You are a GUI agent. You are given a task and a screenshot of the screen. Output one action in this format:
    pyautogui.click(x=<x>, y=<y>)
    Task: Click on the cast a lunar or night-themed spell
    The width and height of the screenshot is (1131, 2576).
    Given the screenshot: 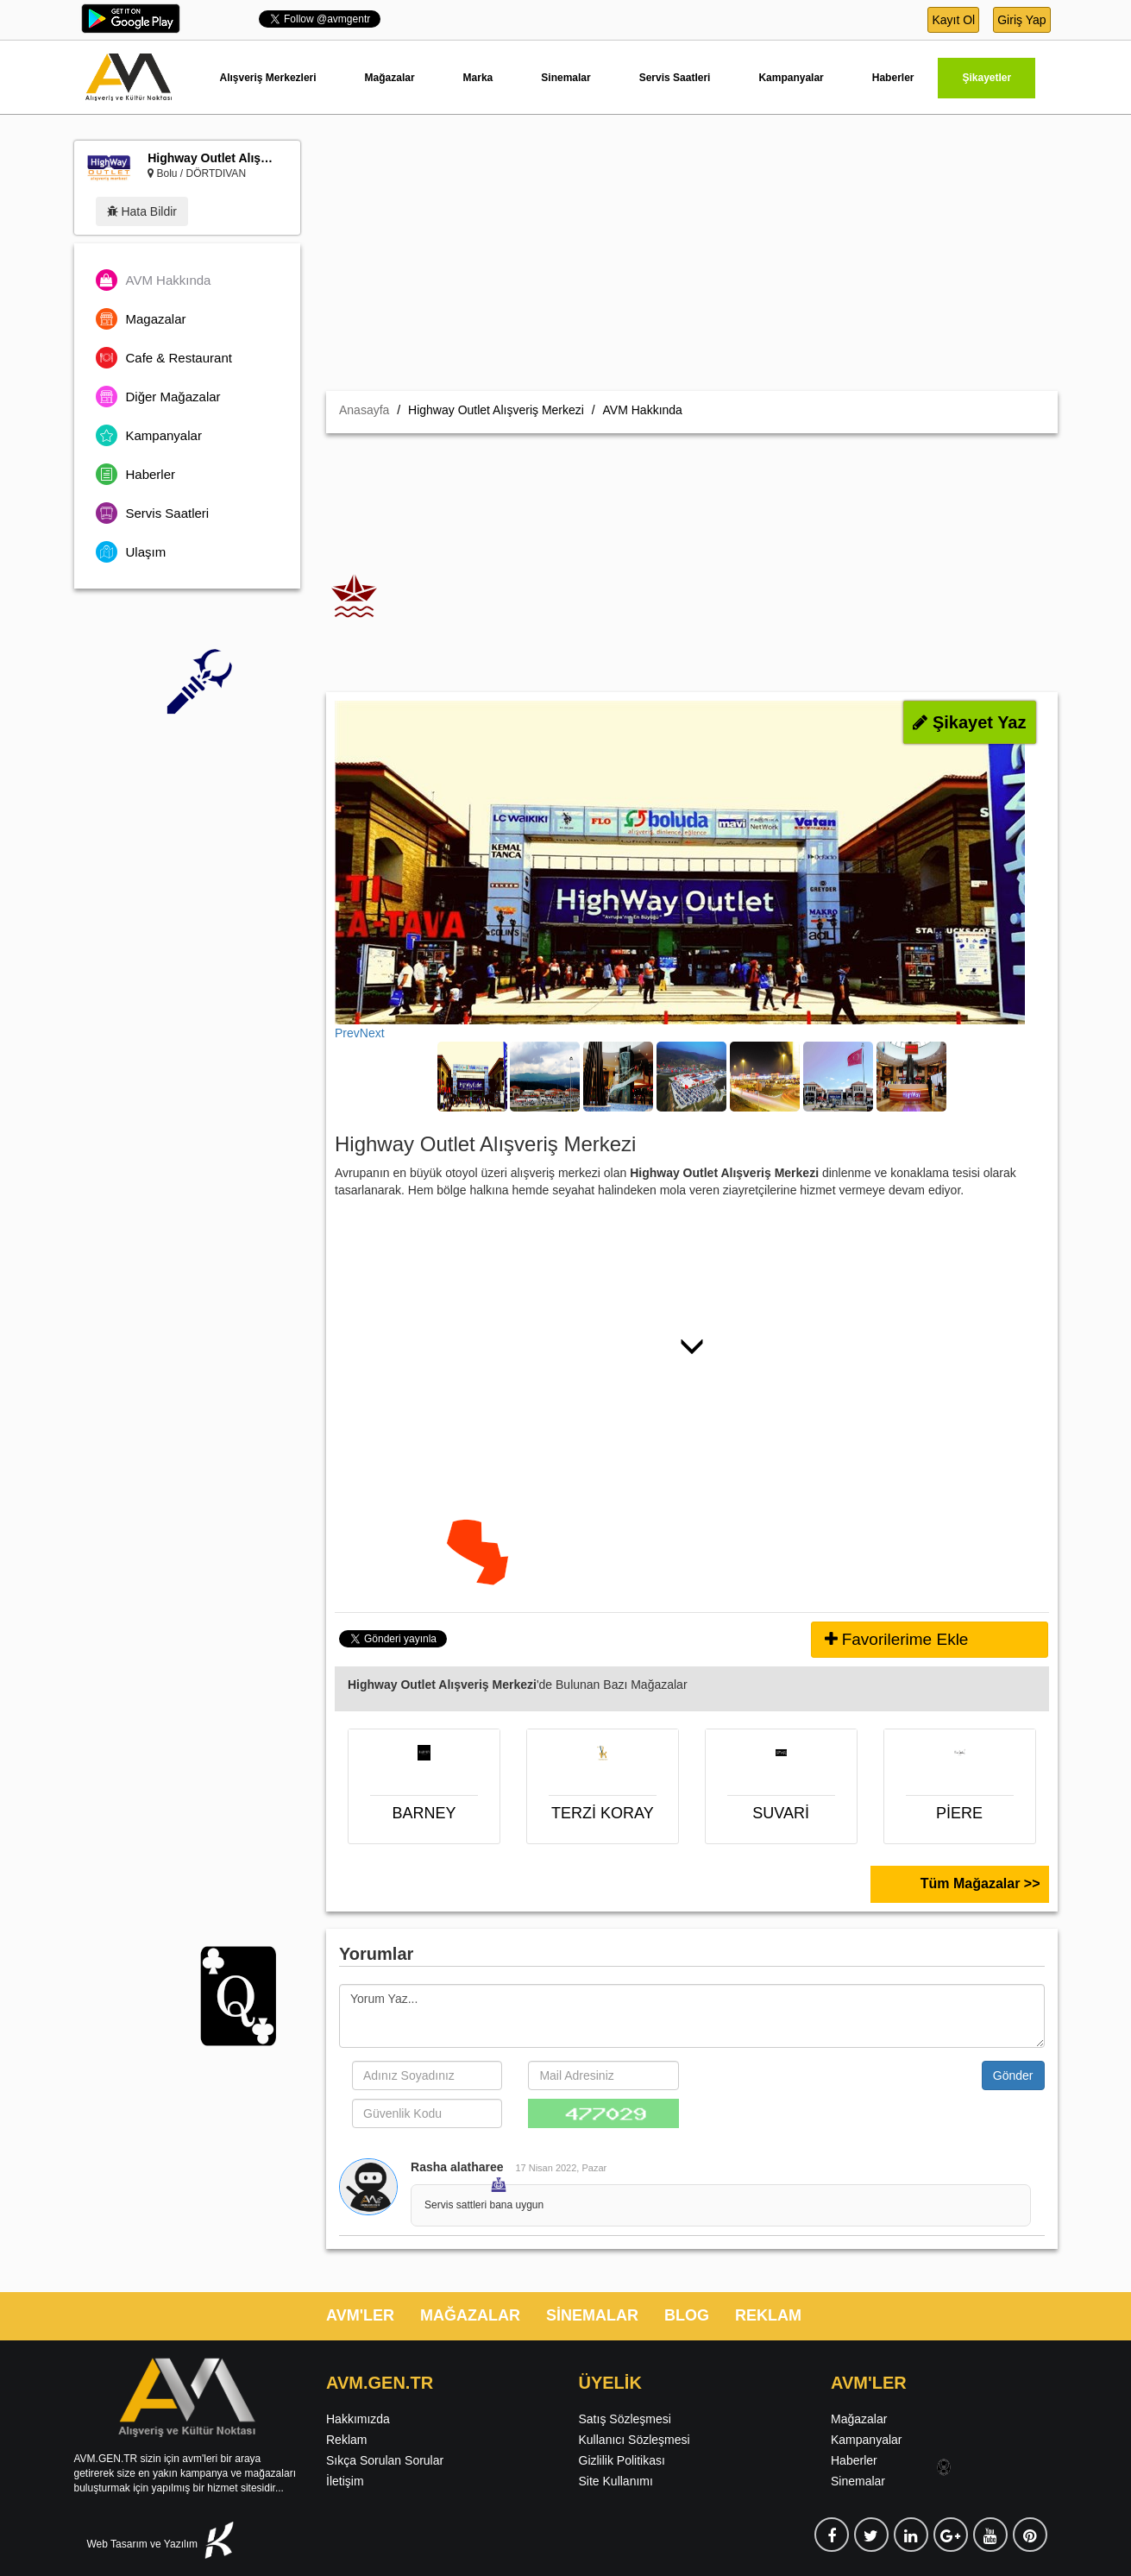 What is the action you would take?
    pyautogui.click(x=199, y=681)
    